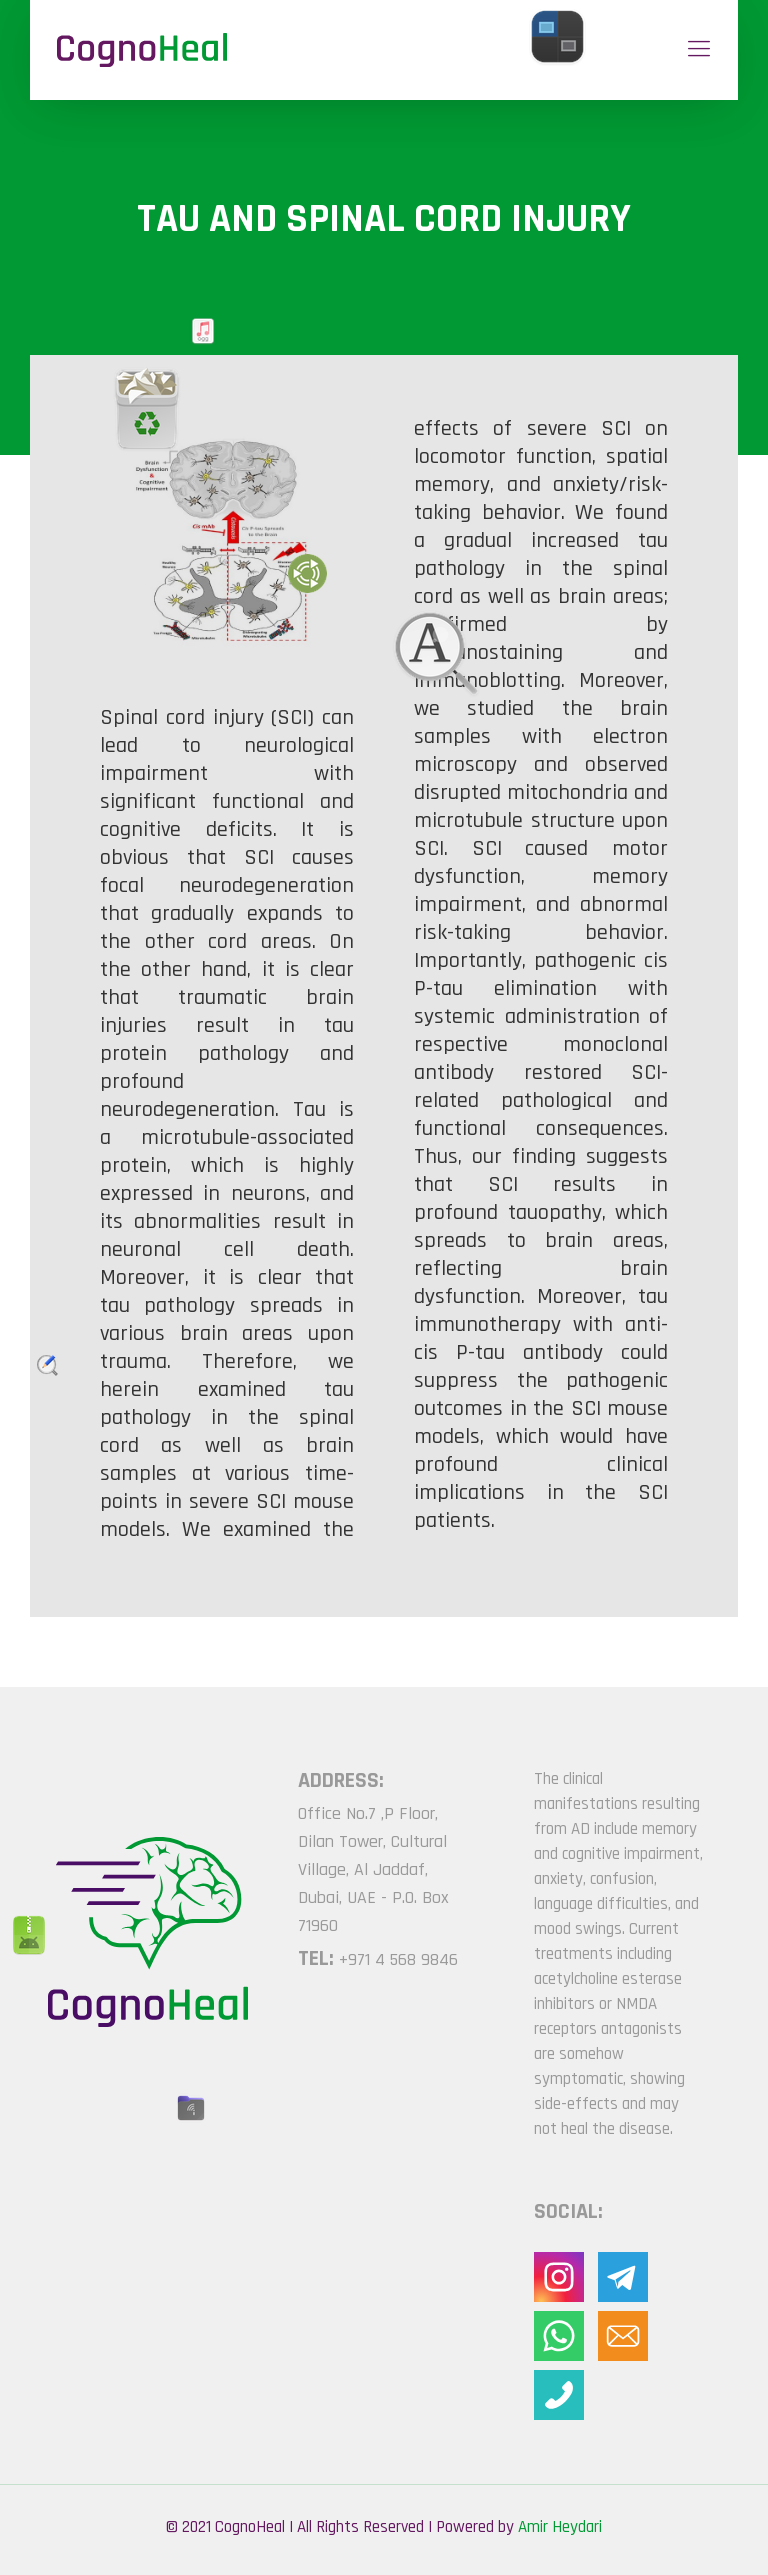 The width and height of the screenshot is (768, 2575). What do you see at coordinates (191, 2108) in the screenshot?
I see `open insync cloud sync folder` at bounding box center [191, 2108].